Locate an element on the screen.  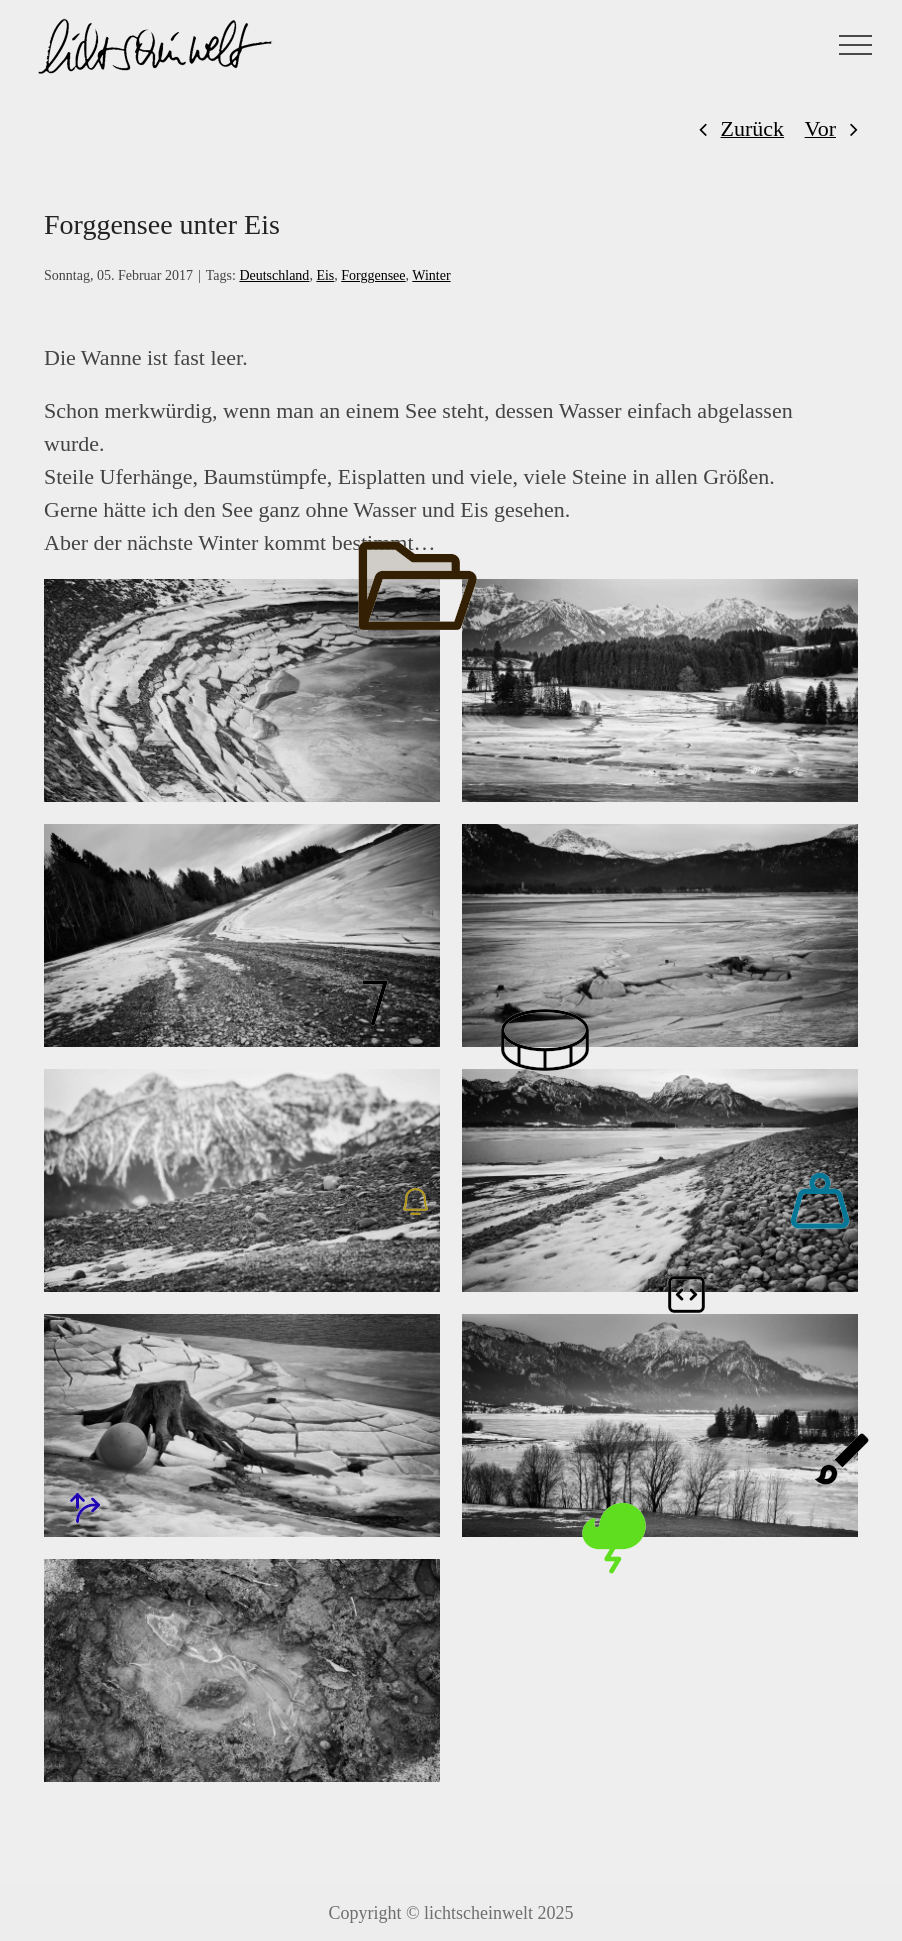
access folder contents is located at coordinates (413, 583).